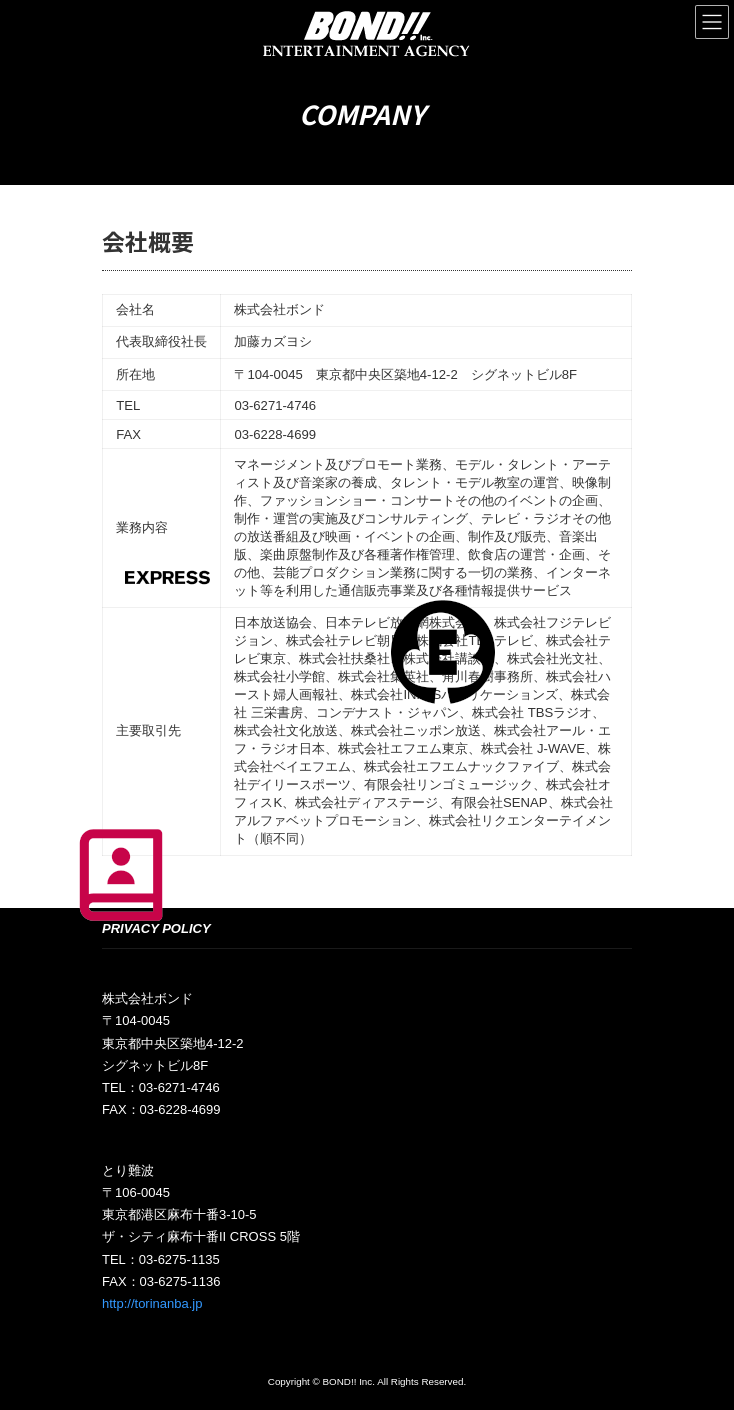  What do you see at coordinates (443, 652) in the screenshot?
I see `open ecosia search engine` at bounding box center [443, 652].